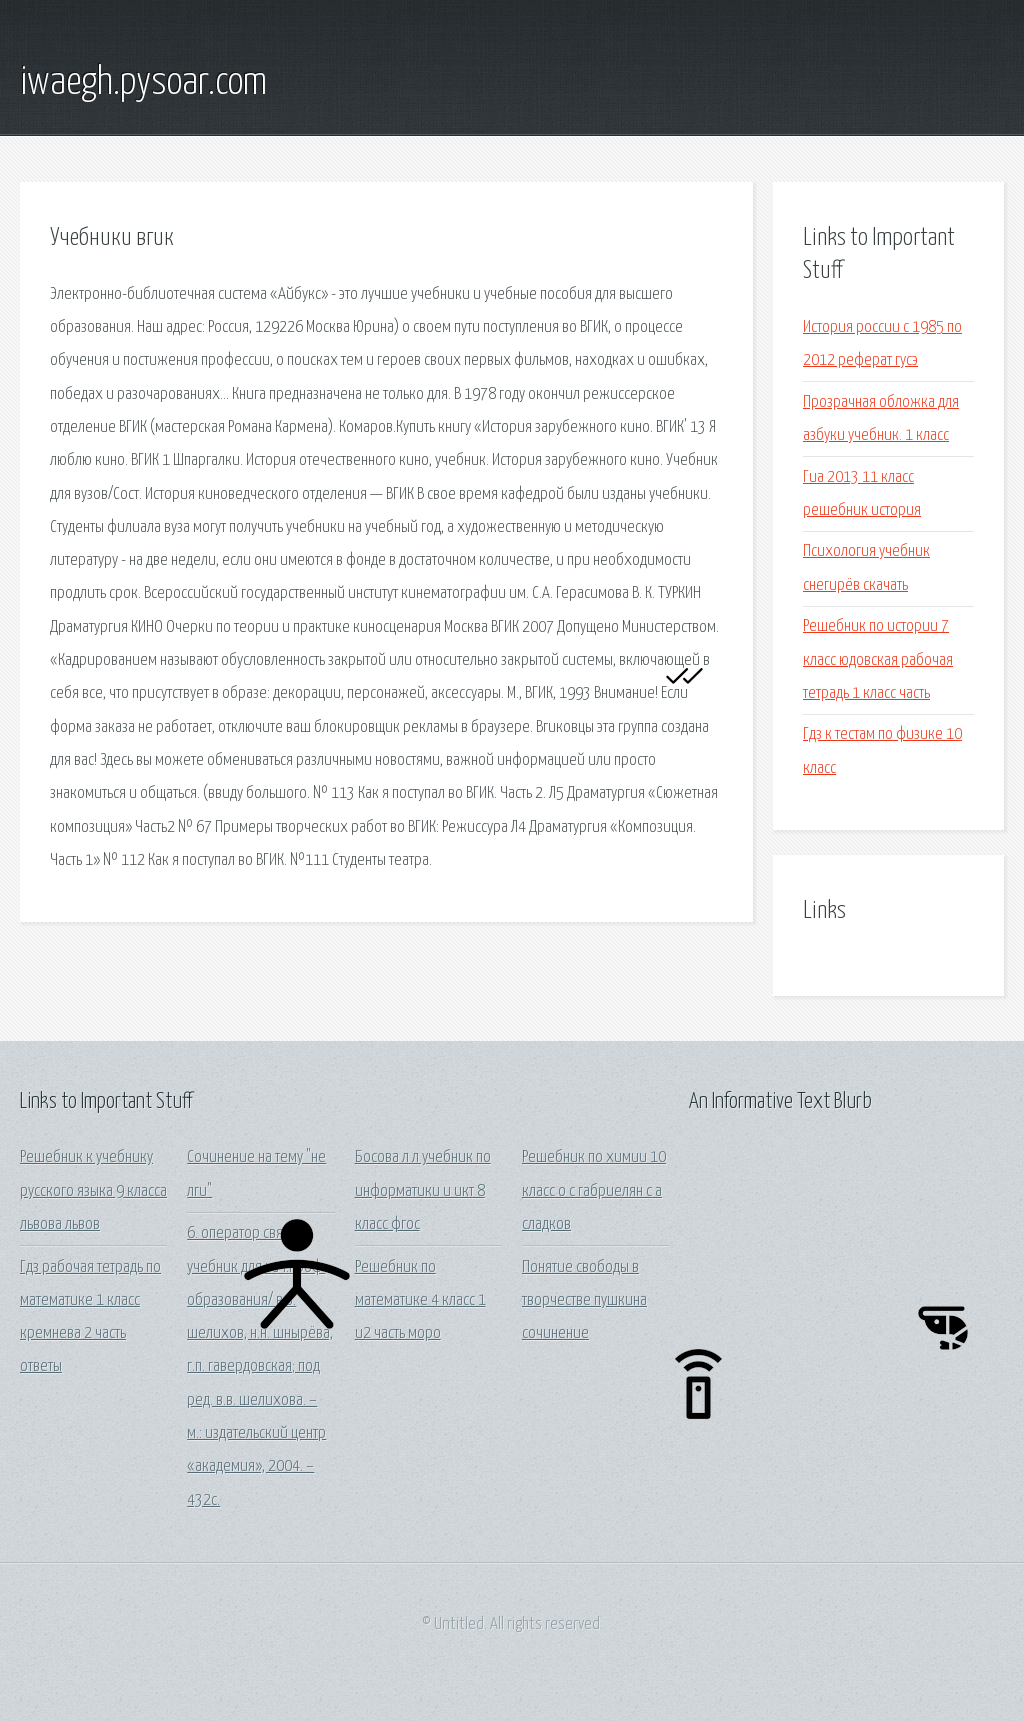 The image size is (1024, 1721). I want to click on view user profile, so click(297, 1276).